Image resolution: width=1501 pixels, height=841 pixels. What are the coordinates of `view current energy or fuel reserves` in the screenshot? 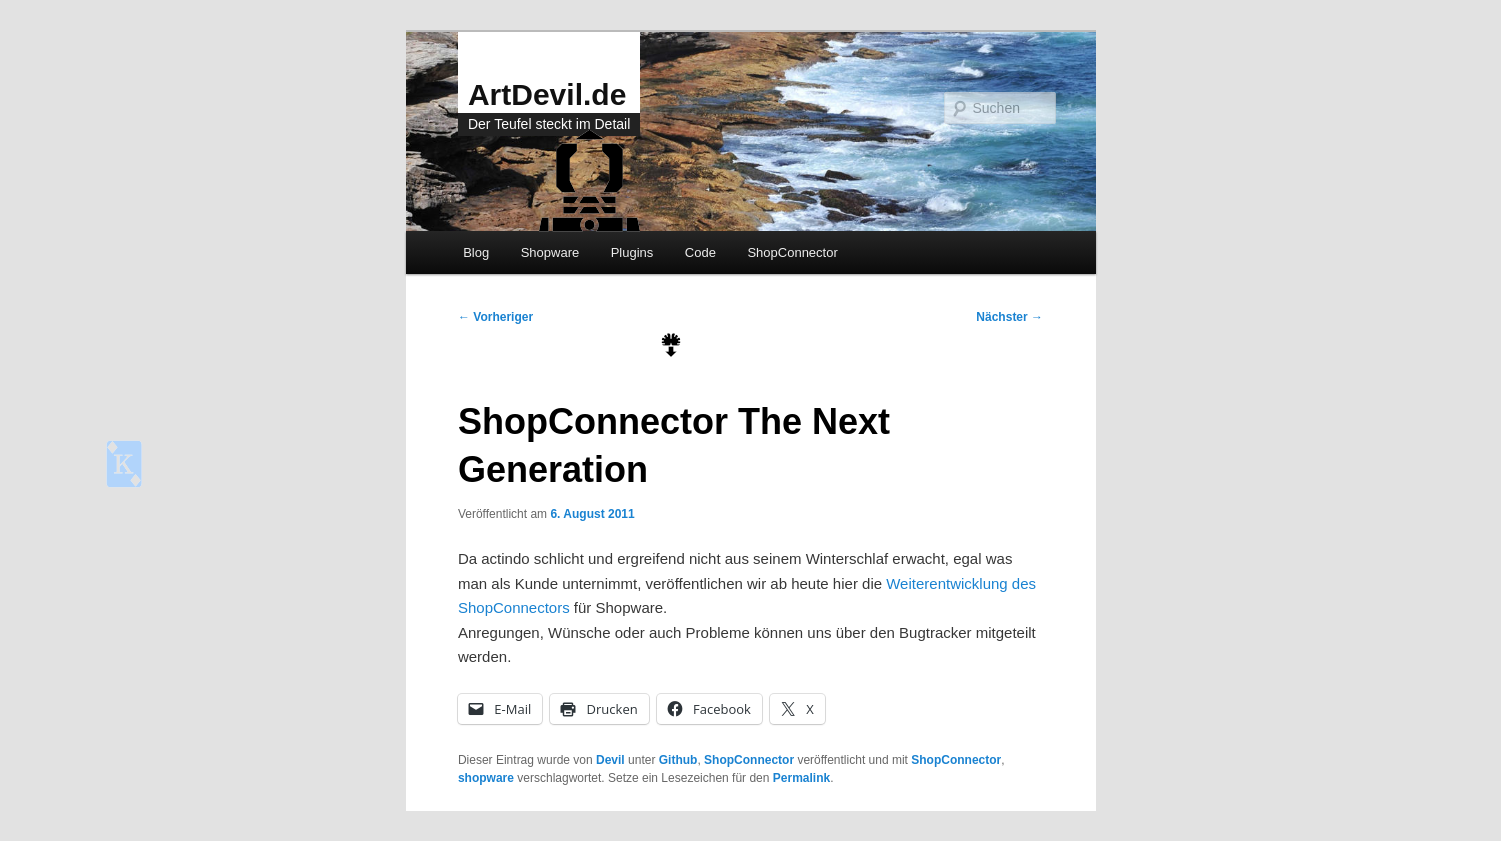 It's located at (589, 180).